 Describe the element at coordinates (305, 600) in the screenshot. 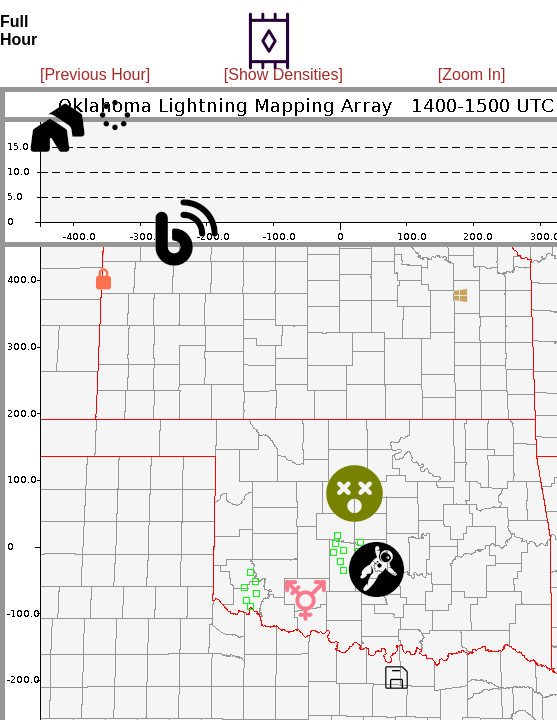

I see `select transgender as gender identity` at that location.